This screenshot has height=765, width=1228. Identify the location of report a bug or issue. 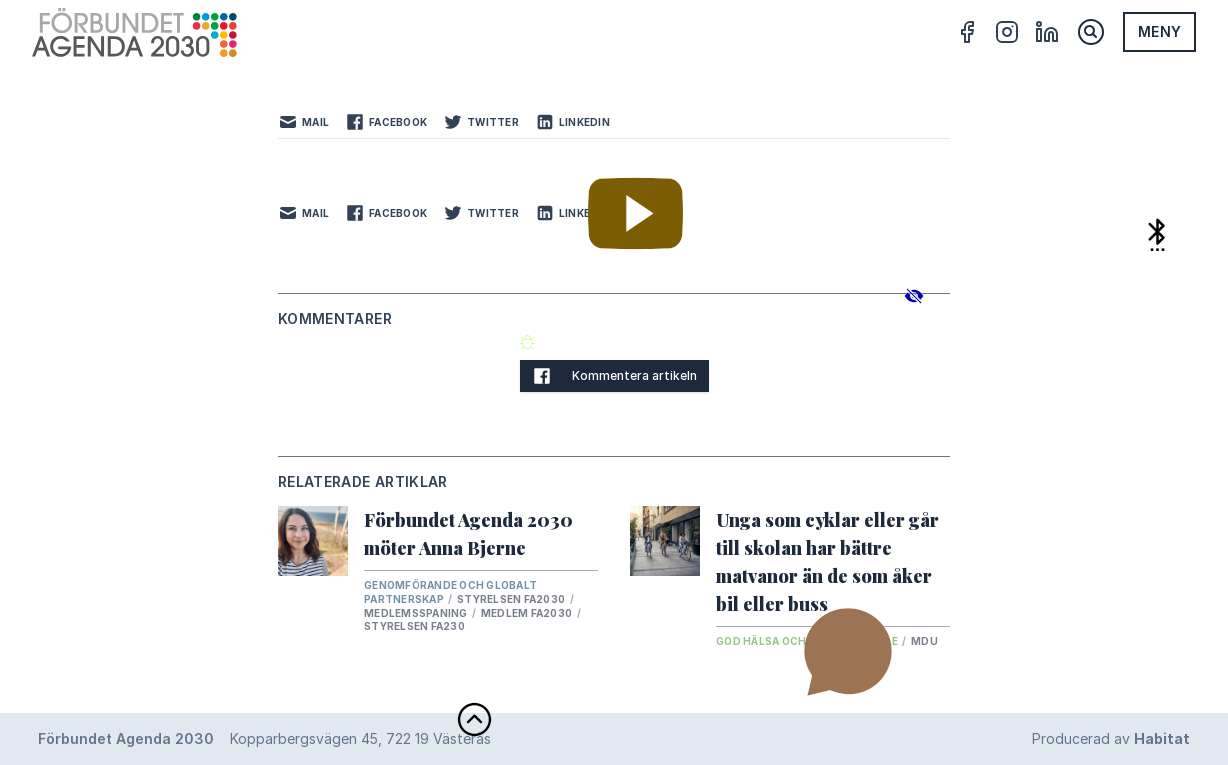
(527, 342).